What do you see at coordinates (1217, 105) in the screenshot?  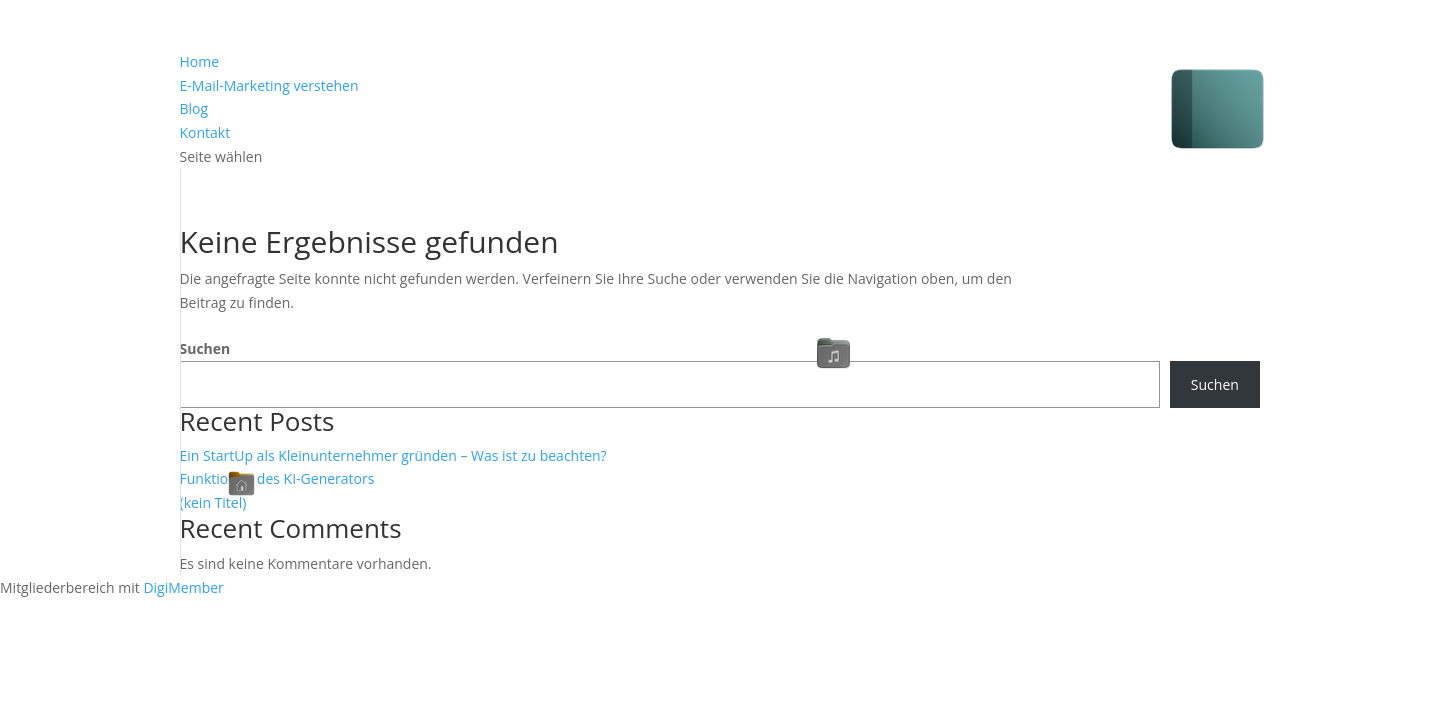 I see `access the desktop folder` at bounding box center [1217, 105].